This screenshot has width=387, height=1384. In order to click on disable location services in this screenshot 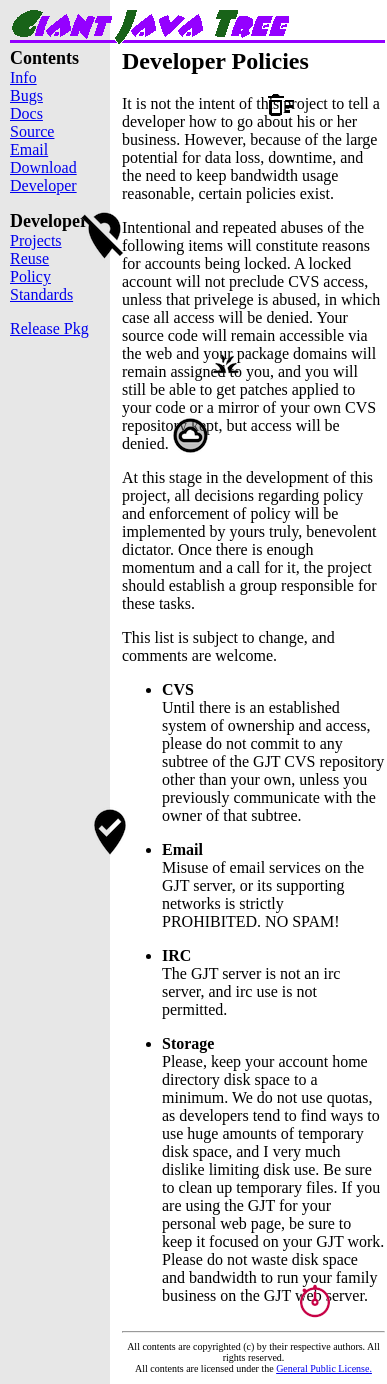, I will do `click(104, 235)`.